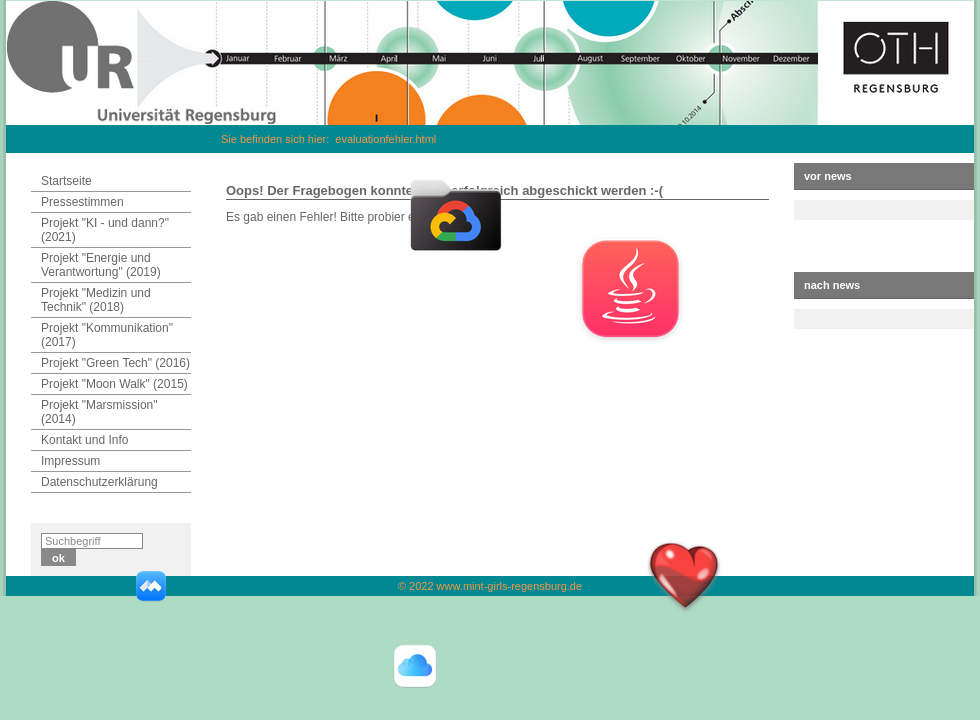 The width and height of the screenshot is (980, 720). I want to click on open meeting or video conferencing app, so click(151, 586).